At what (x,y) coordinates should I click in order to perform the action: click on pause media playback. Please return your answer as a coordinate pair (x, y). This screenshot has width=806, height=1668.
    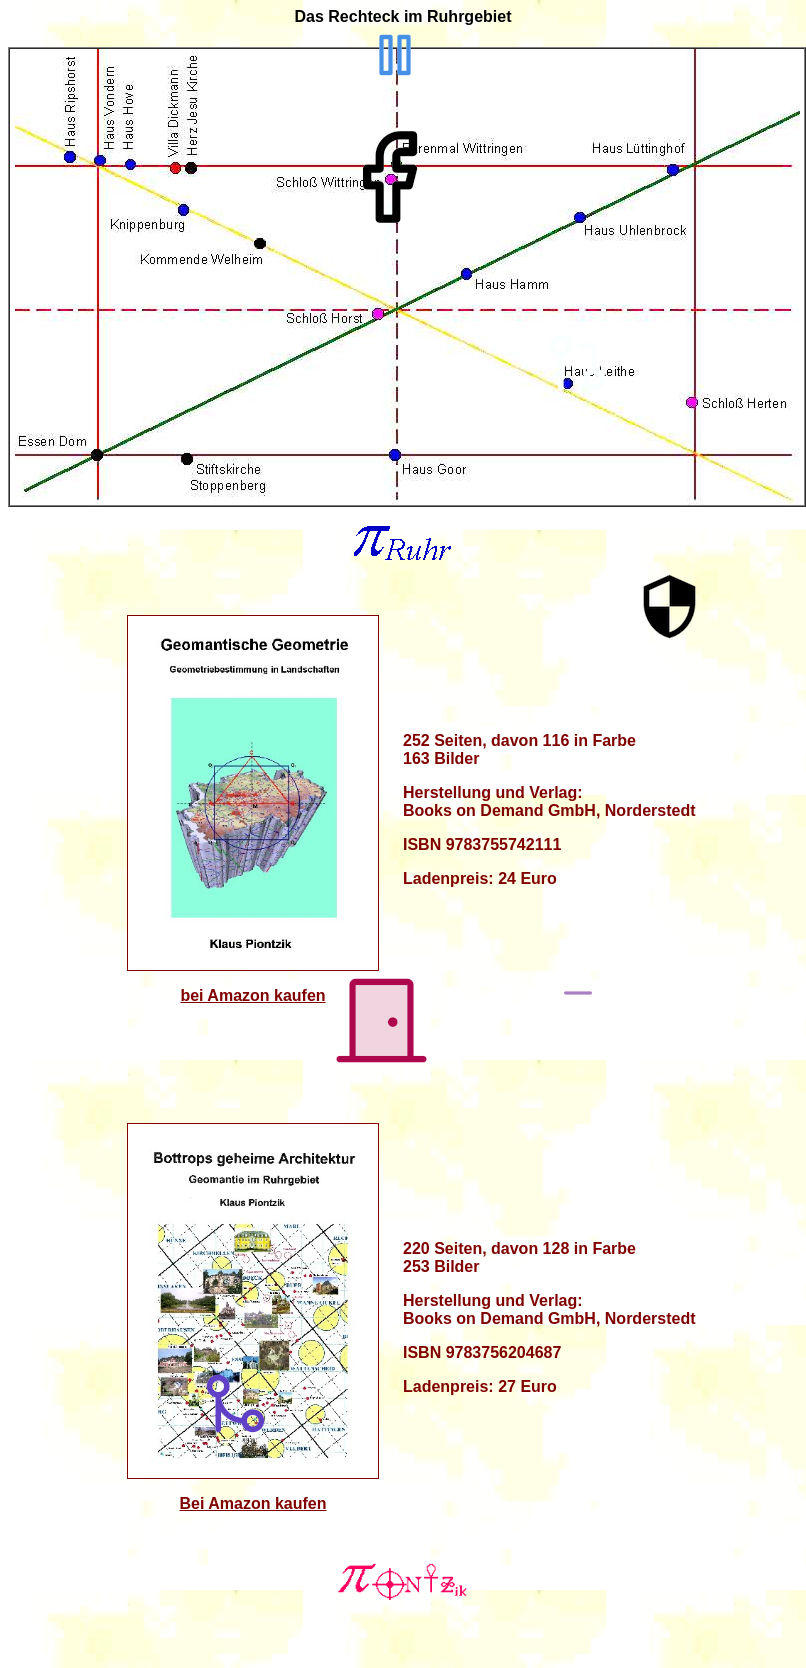
    Looking at the image, I should click on (395, 55).